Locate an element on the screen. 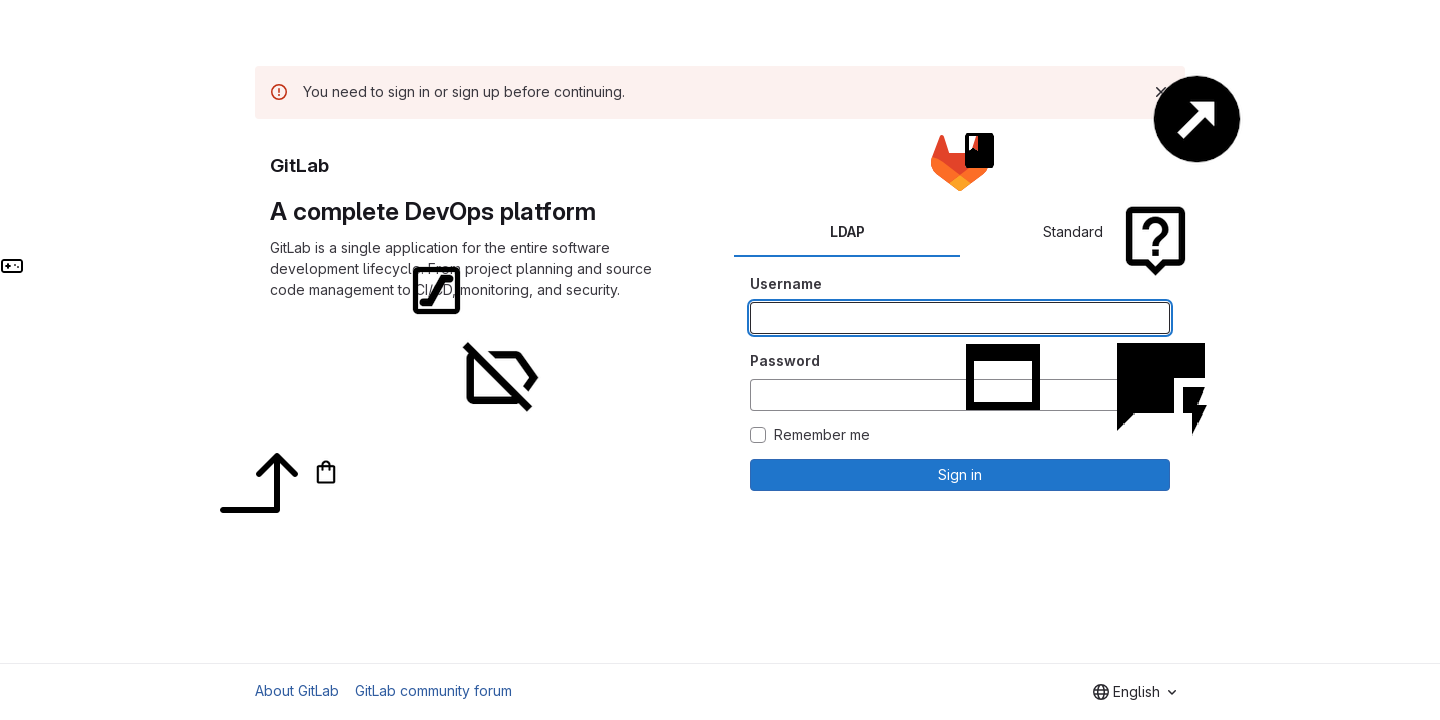 This screenshot has width=1440, height=720. access gaming or game center features is located at coordinates (12, 266).